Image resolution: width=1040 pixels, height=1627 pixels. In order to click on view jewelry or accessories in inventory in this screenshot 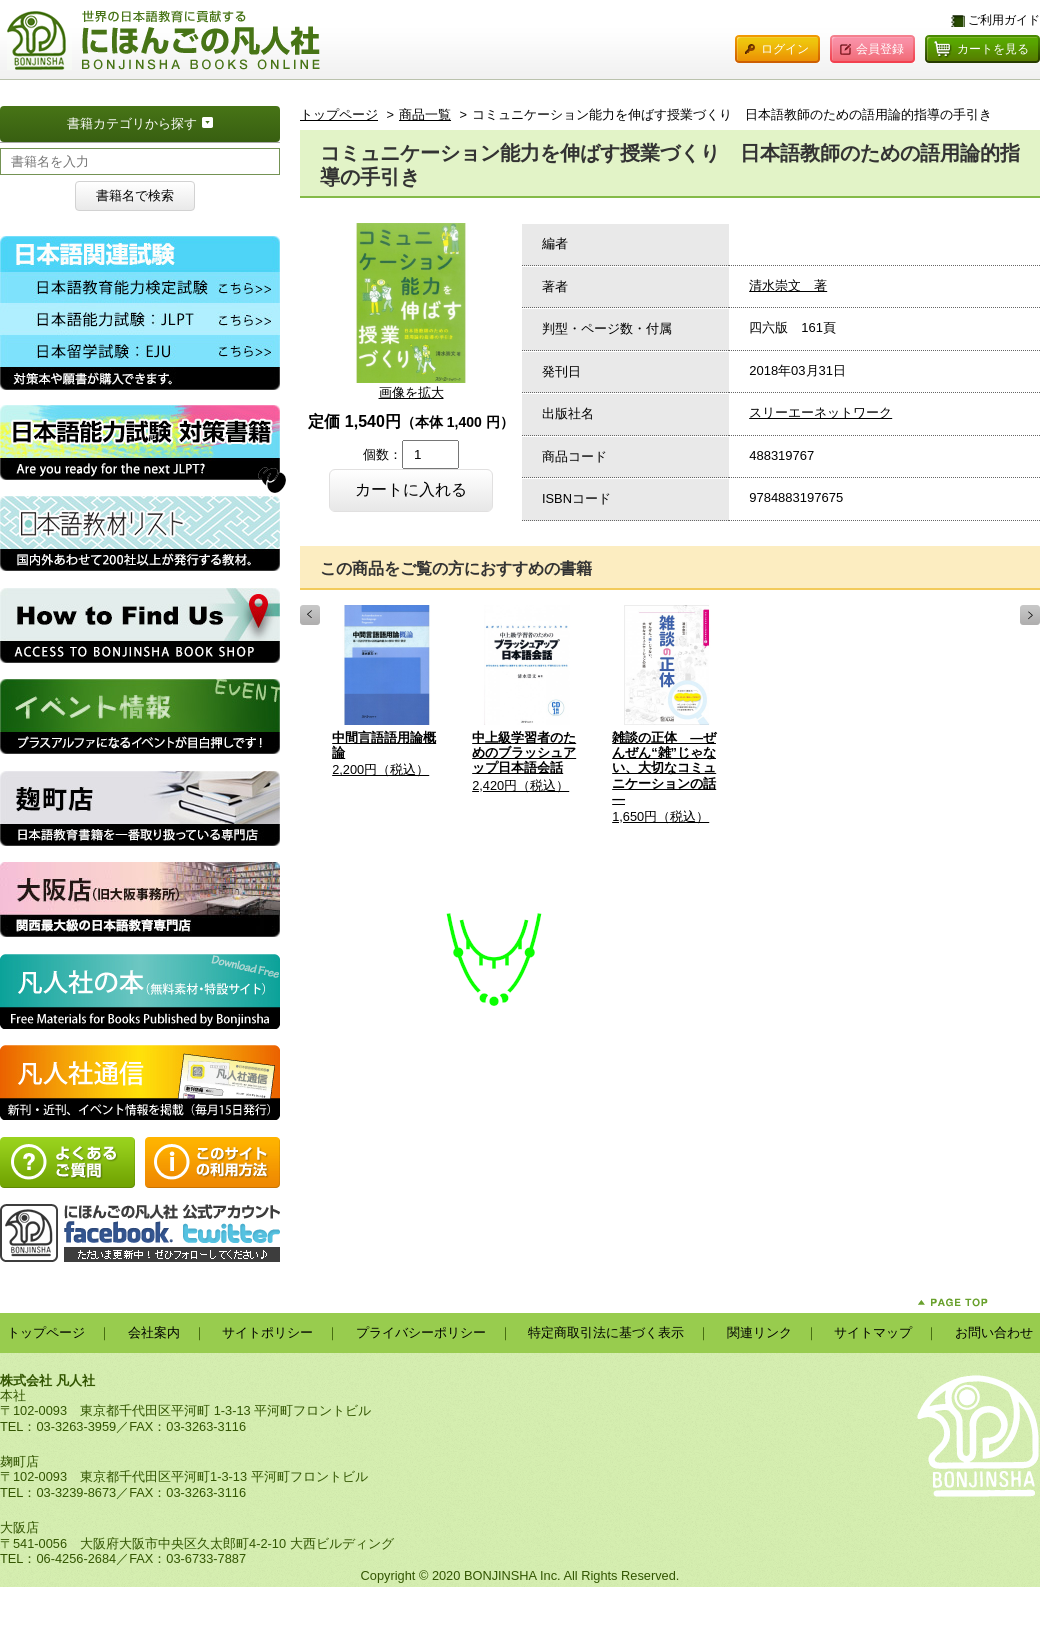, I will do `click(494, 959)`.